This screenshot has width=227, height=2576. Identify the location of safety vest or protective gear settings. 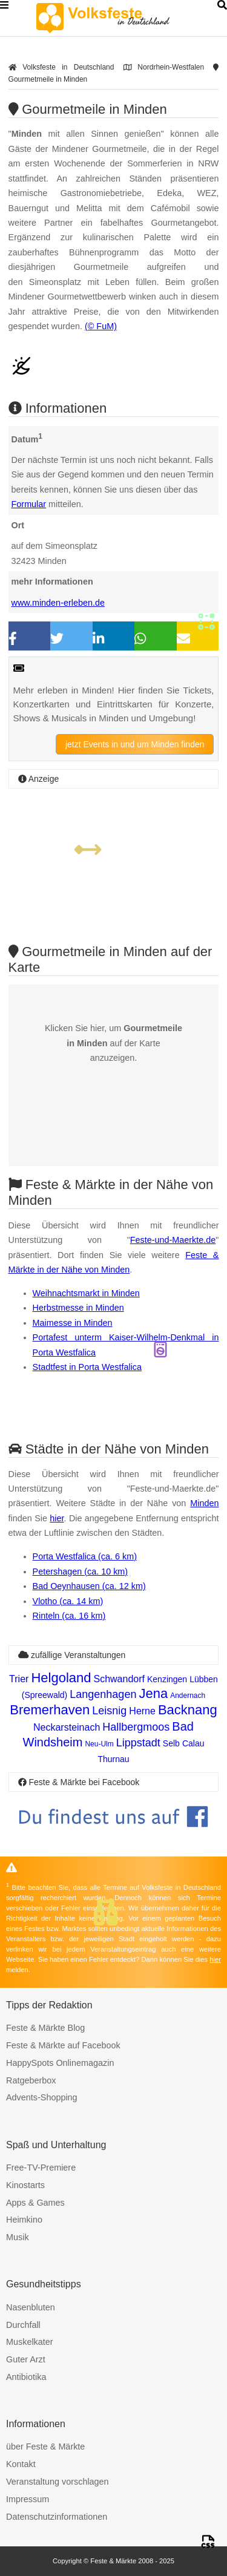
(105, 1912).